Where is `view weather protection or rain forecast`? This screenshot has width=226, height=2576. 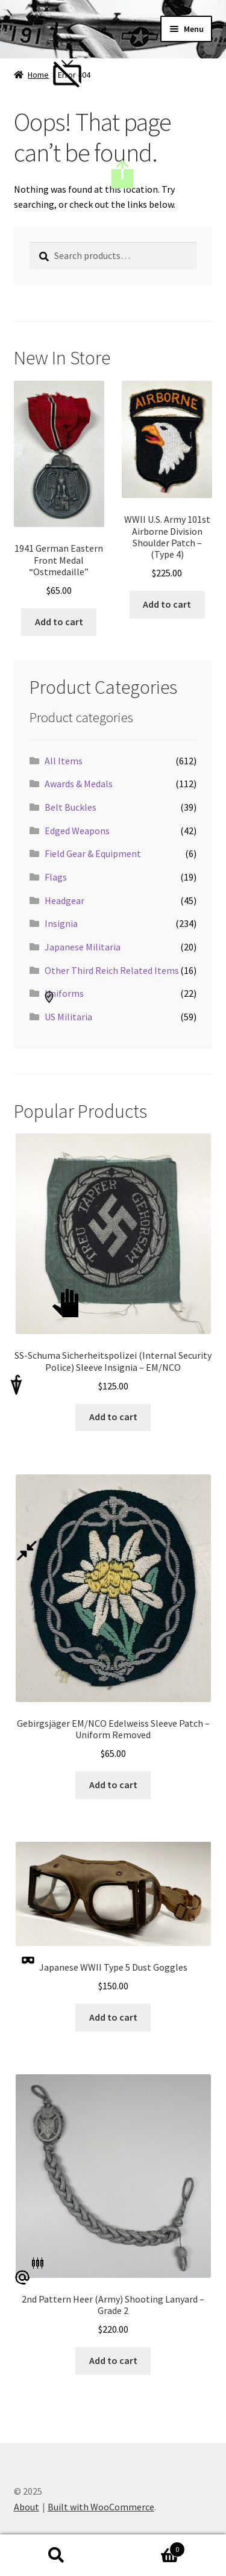
view weather protection or rain forecast is located at coordinates (16, 1385).